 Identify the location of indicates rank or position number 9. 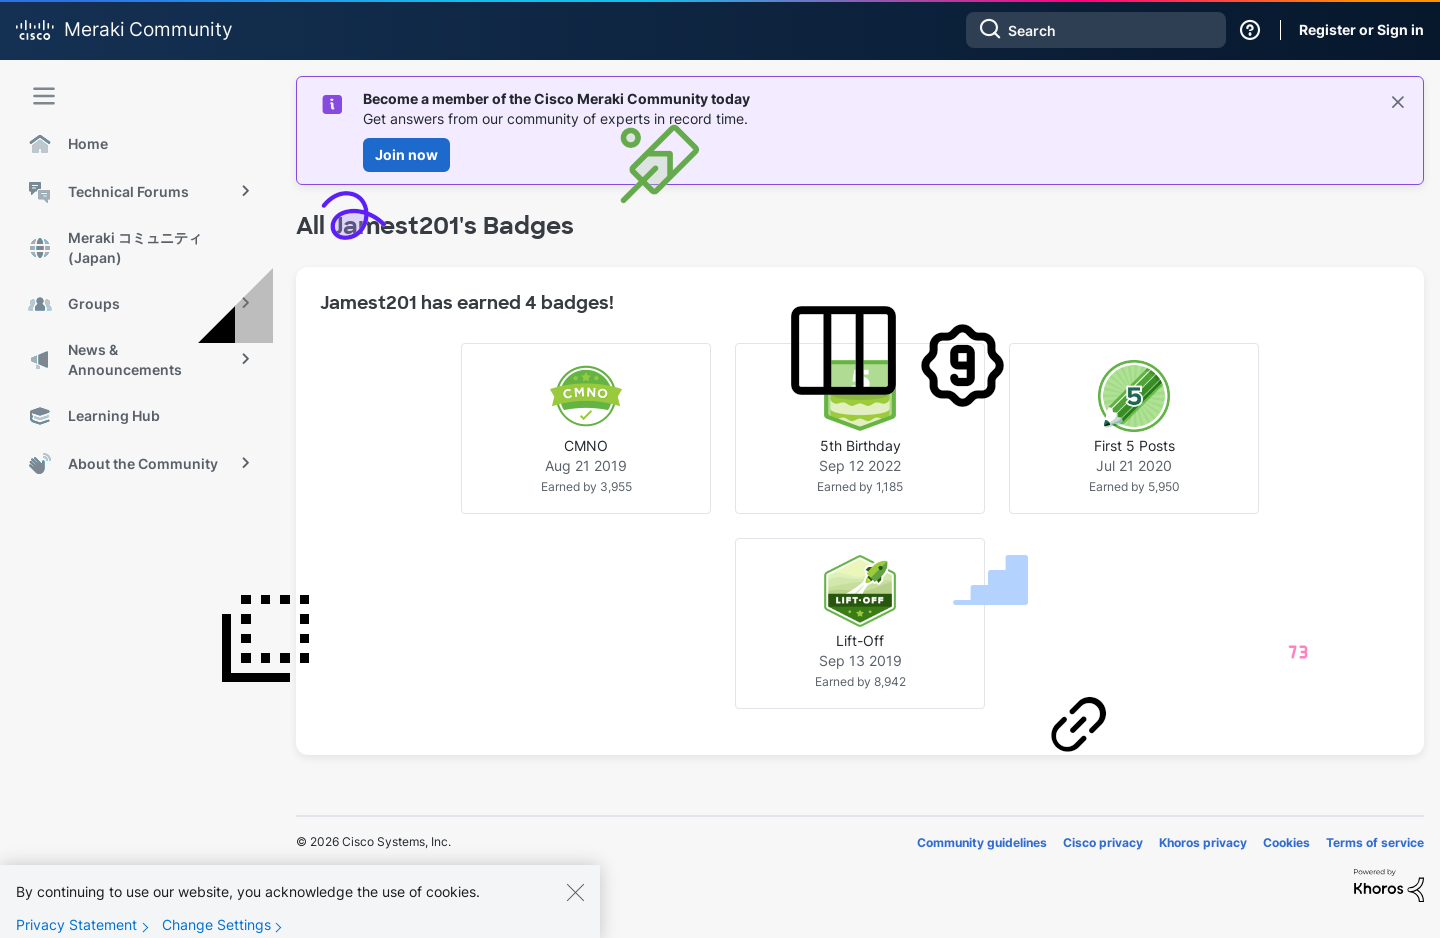
(962, 365).